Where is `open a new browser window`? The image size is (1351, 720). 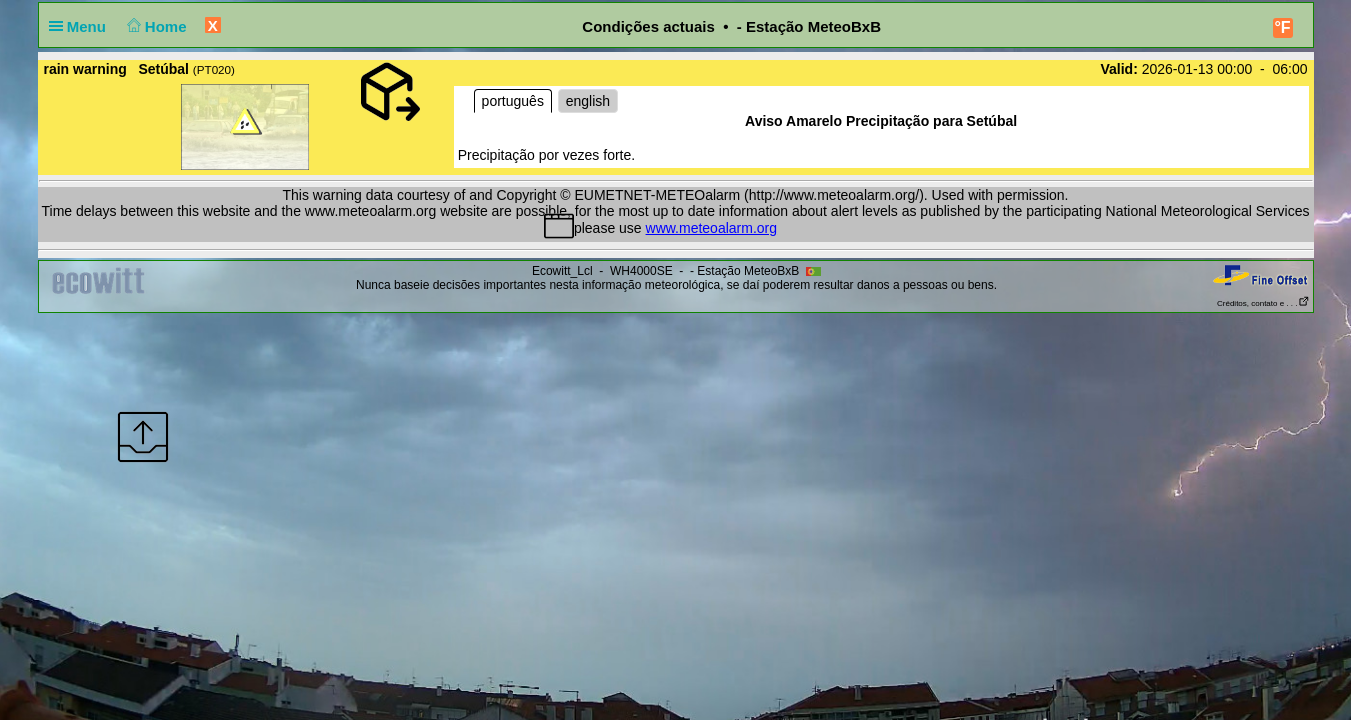
open a new browser window is located at coordinates (559, 226).